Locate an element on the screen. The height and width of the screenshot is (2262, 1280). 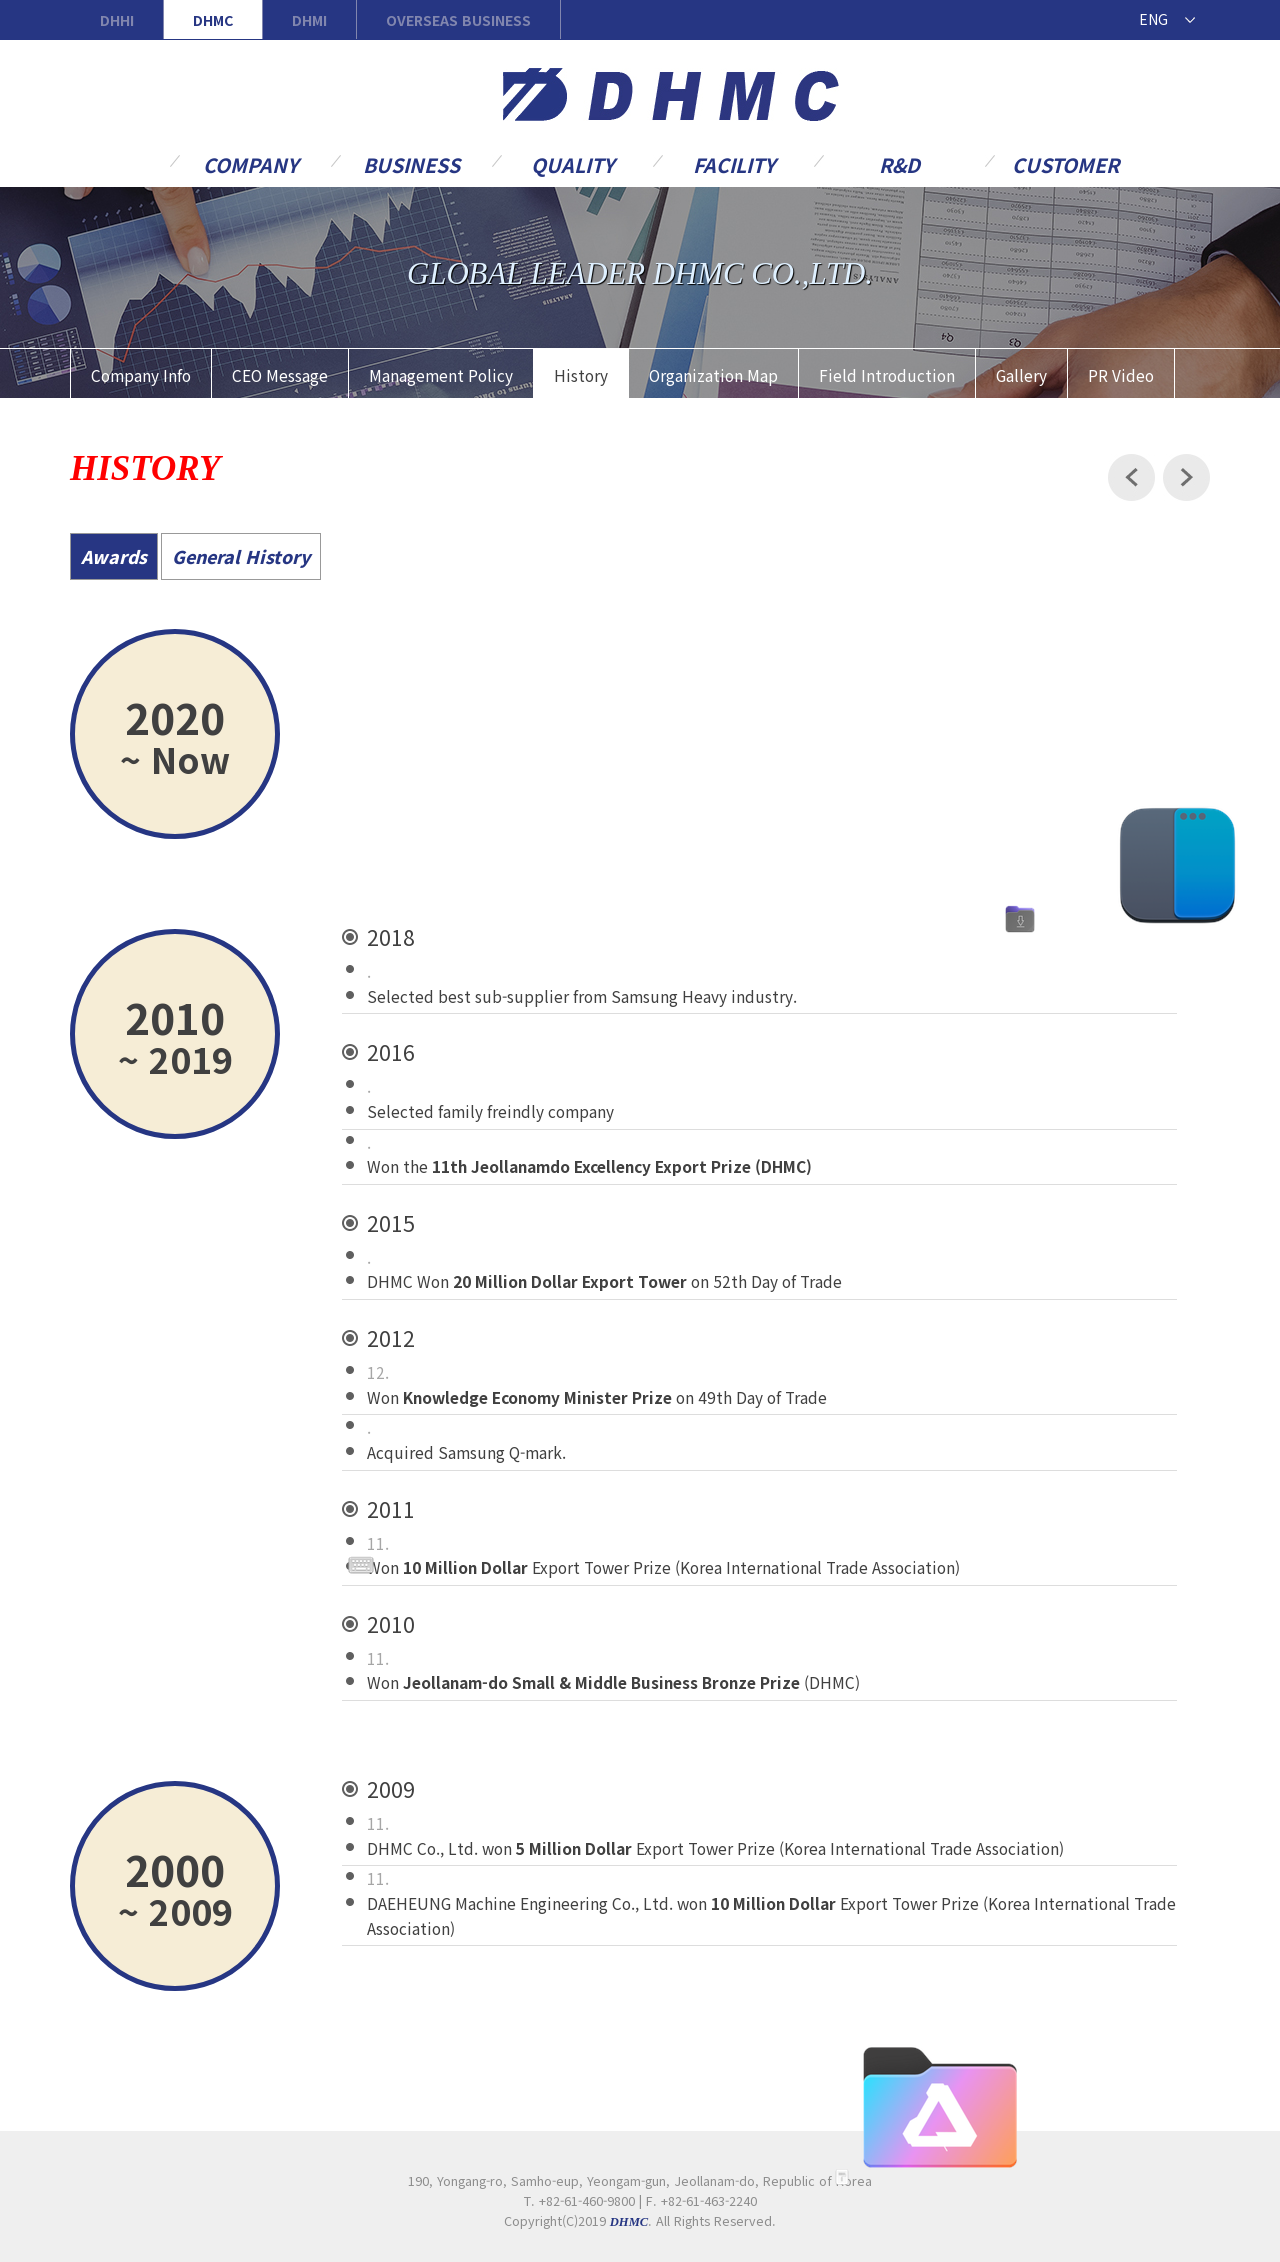
open Rectangle window management app is located at coordinates (1177, 865).